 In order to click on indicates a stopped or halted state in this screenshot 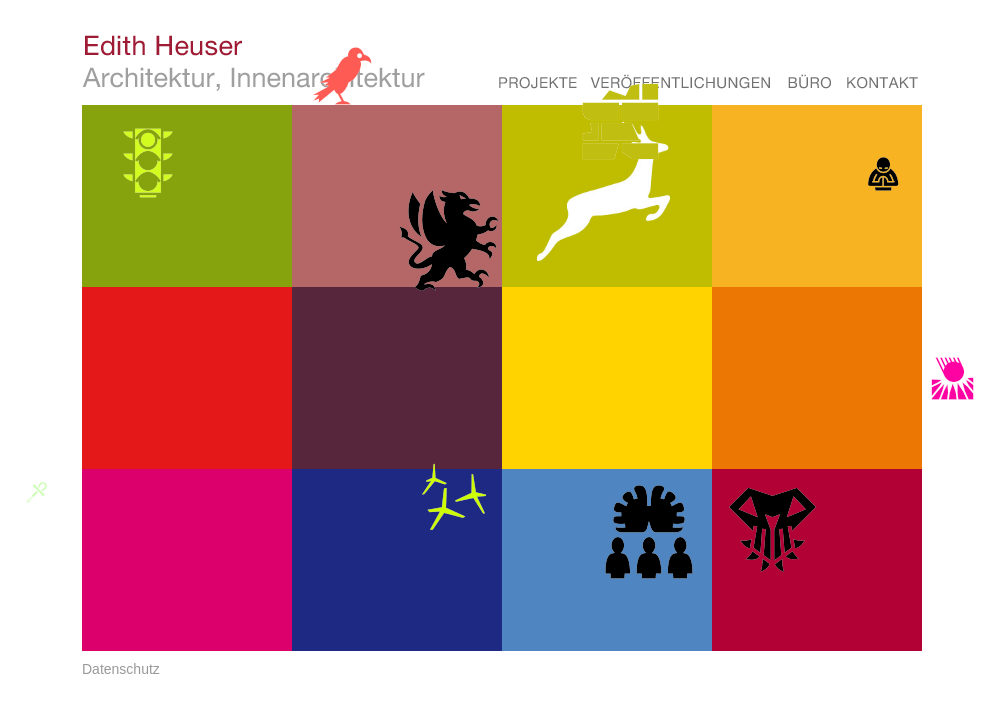, I will do `click(148, 163)`.